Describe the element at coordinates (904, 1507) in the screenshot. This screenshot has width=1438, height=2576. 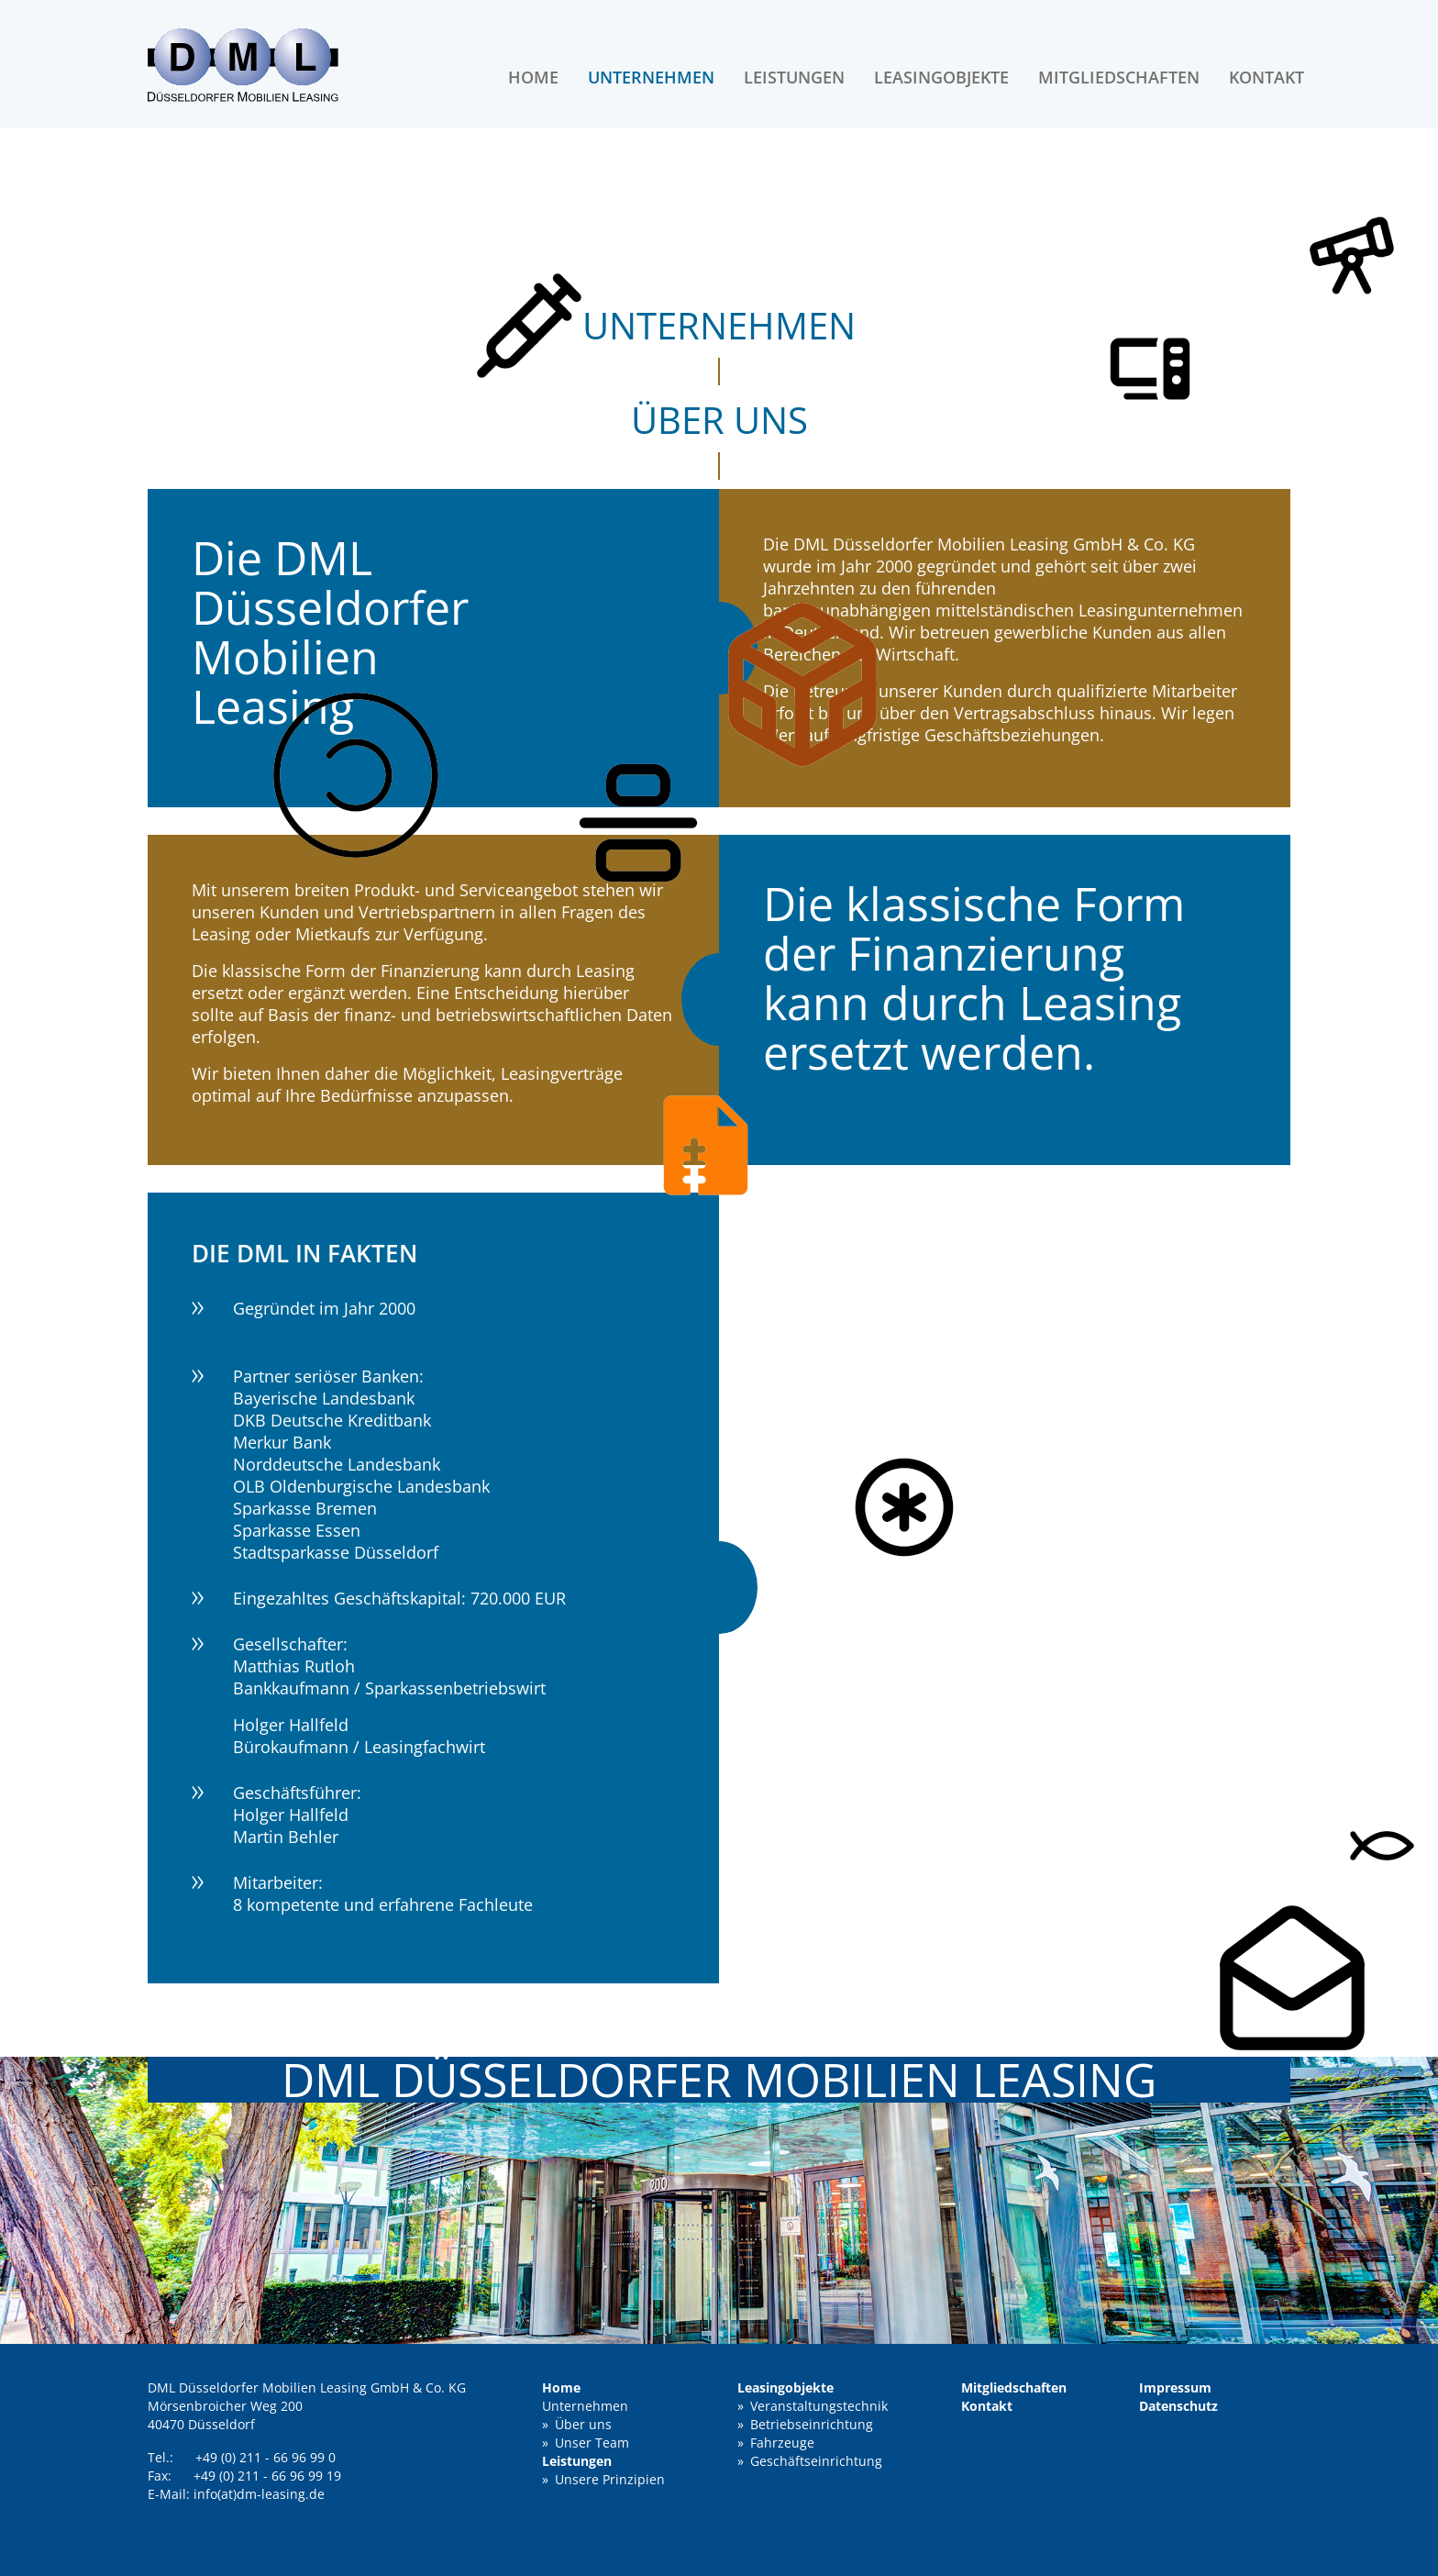
I see `access medical or health features` at that location.